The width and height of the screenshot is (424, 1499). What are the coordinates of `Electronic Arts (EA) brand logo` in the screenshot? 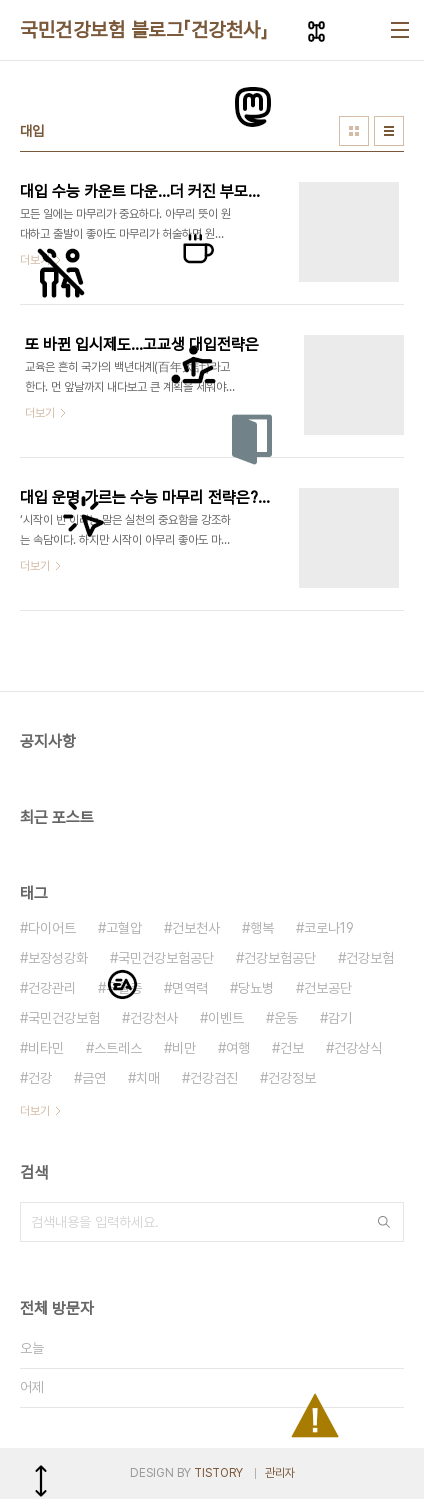 It's located at (122, 984).